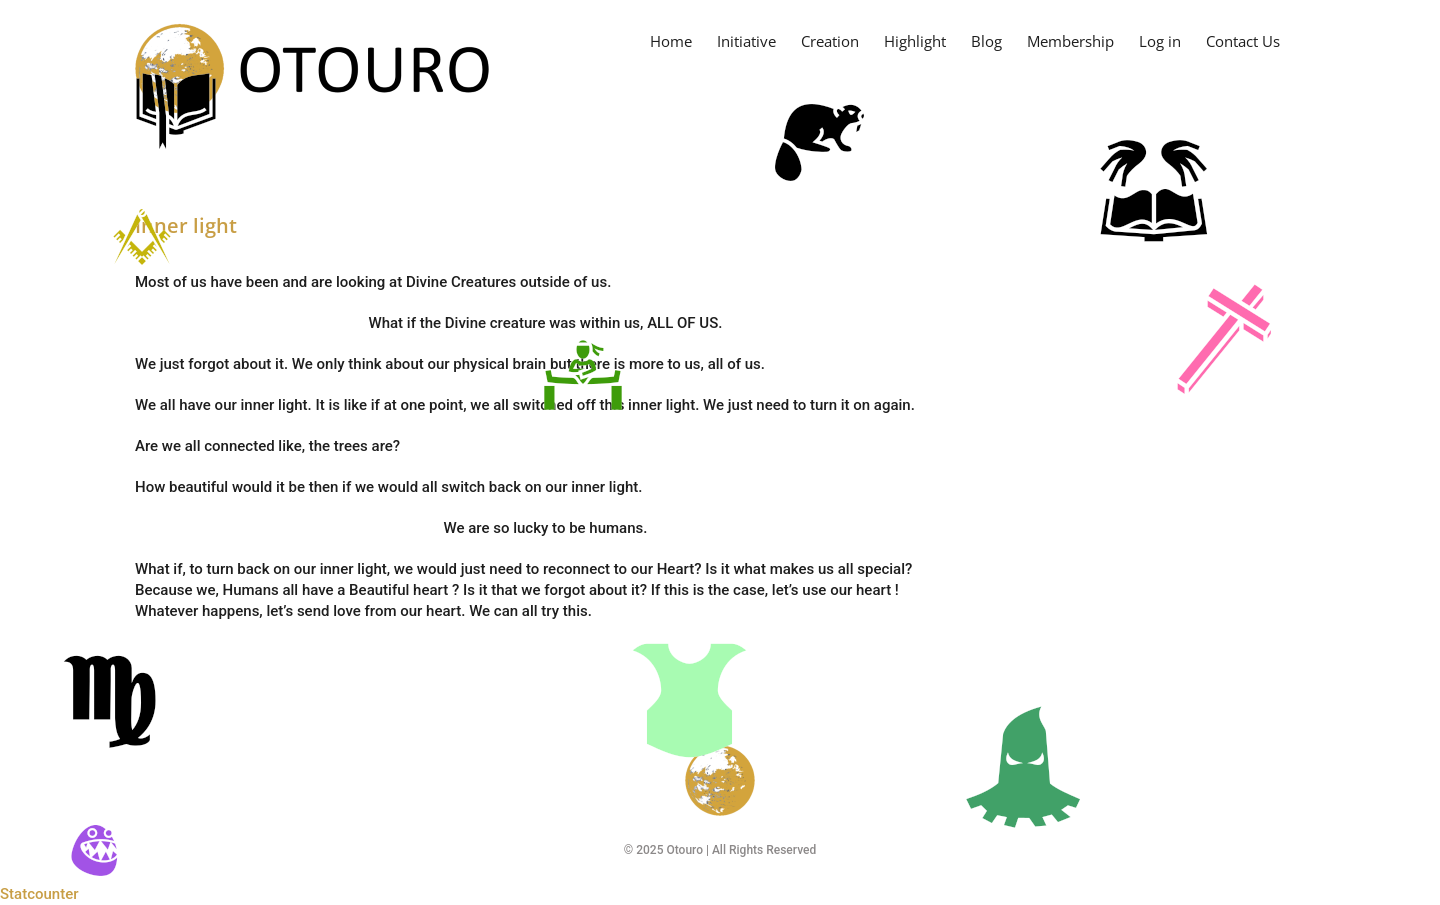 The height and width of the screenshot is (905, 1440). Describe the element at coordinates (1023, 765) in the screenshot. I see `select executioner character class` at that location.